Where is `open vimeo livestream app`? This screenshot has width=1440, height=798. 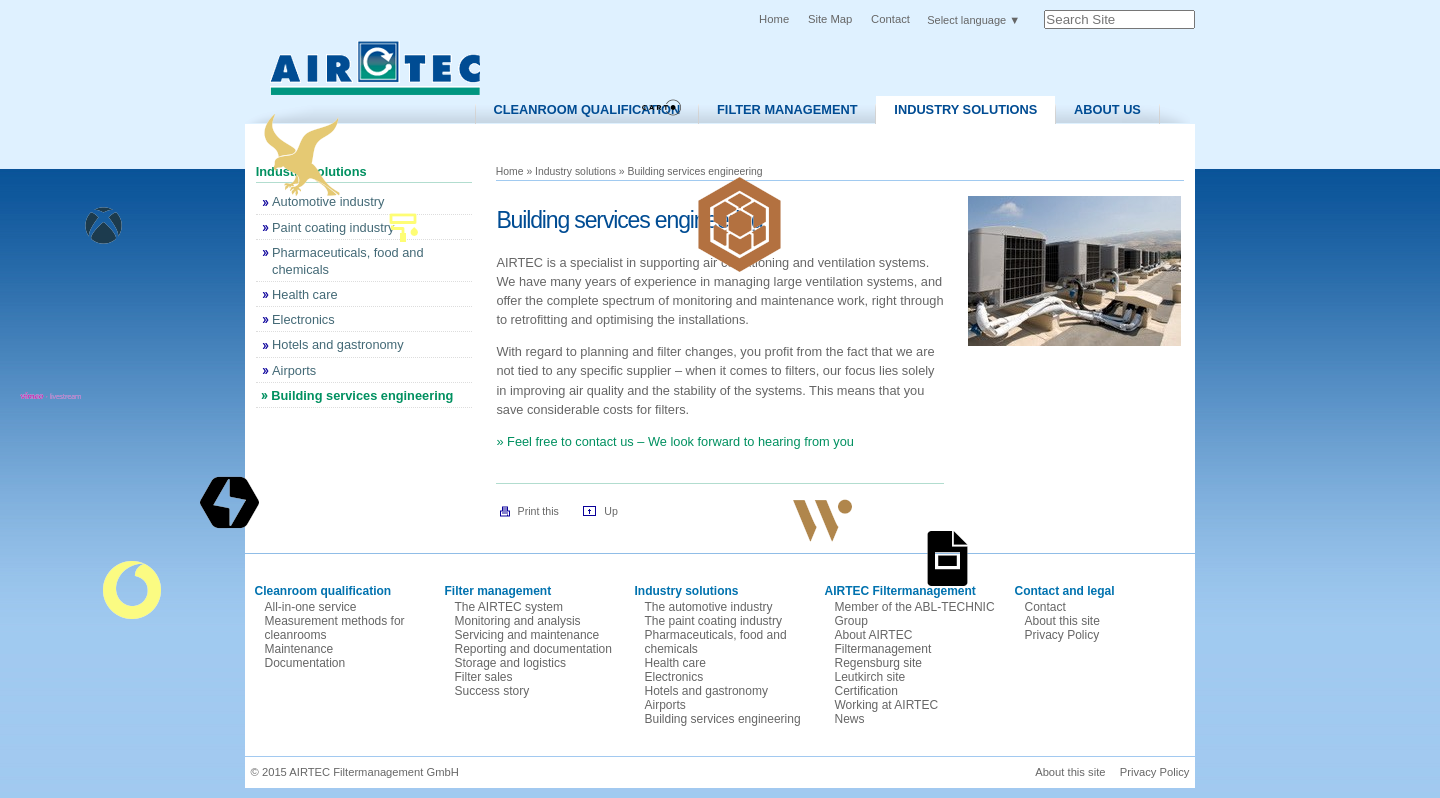
open vimeo livestream app is located at coordinates (50, 395).